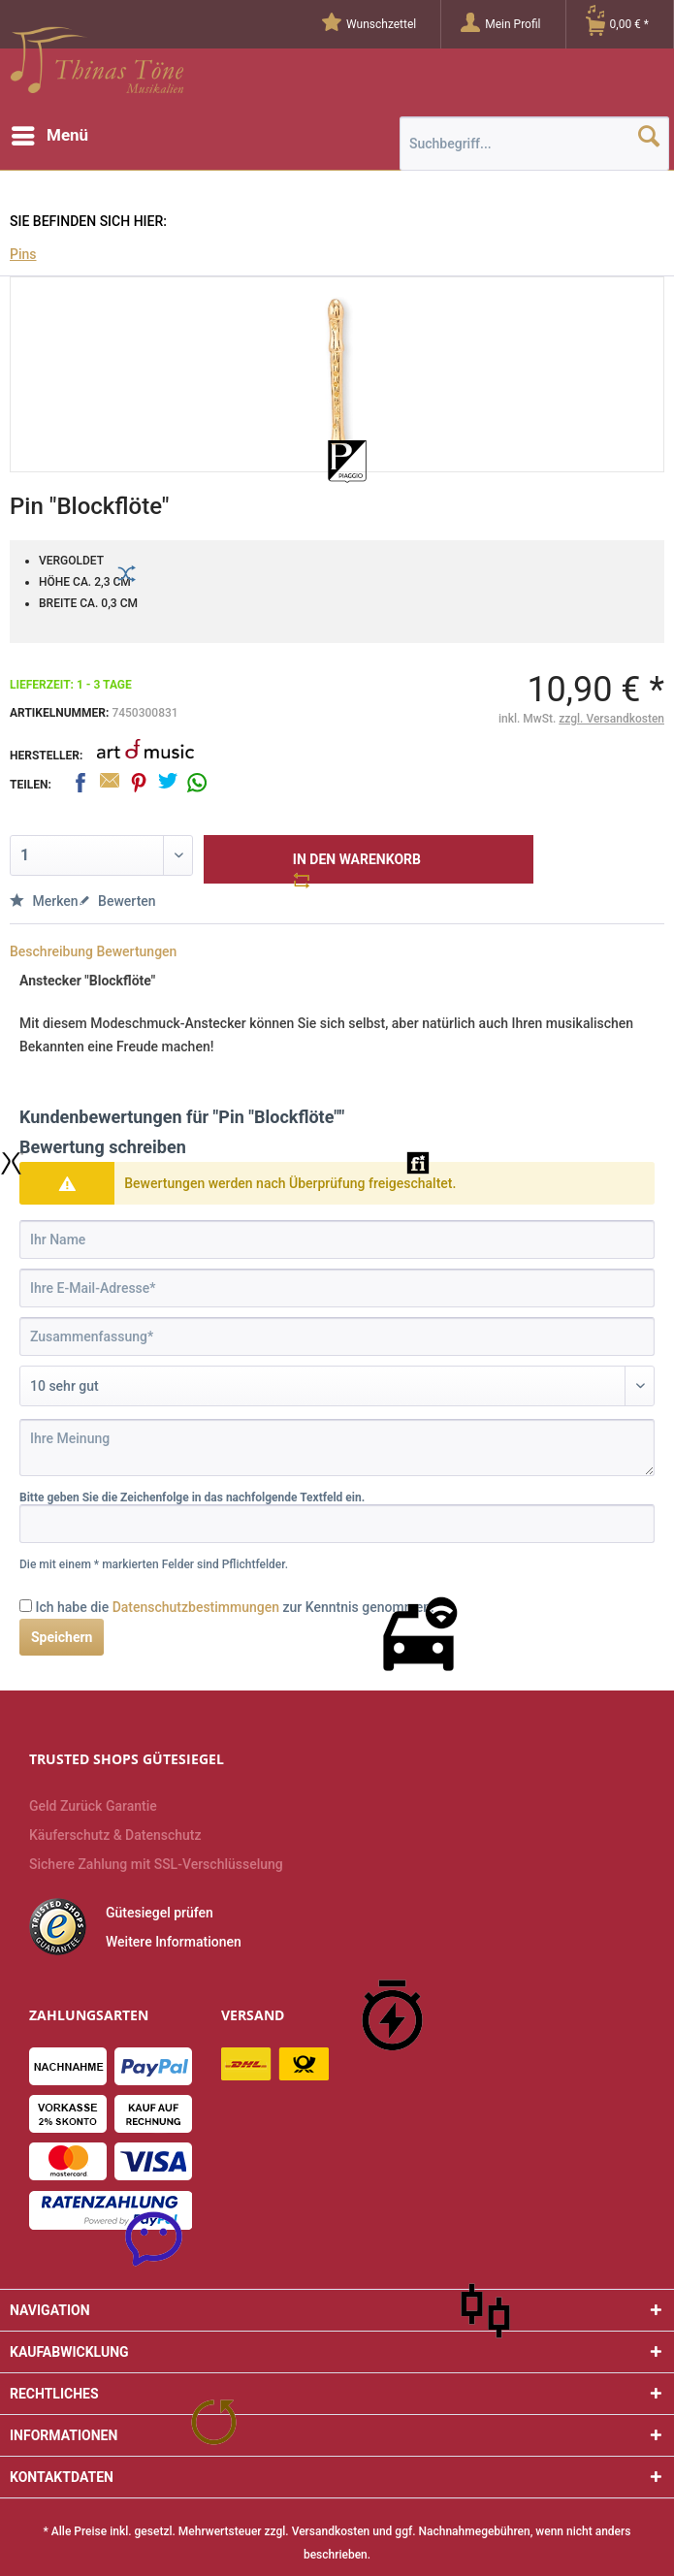 The height and width of the screenshot is (2576, 674). What do you see at coordinates (126, 573) in the screenshot?
I see `shuffle playback order` at bounding box center [126, 573].